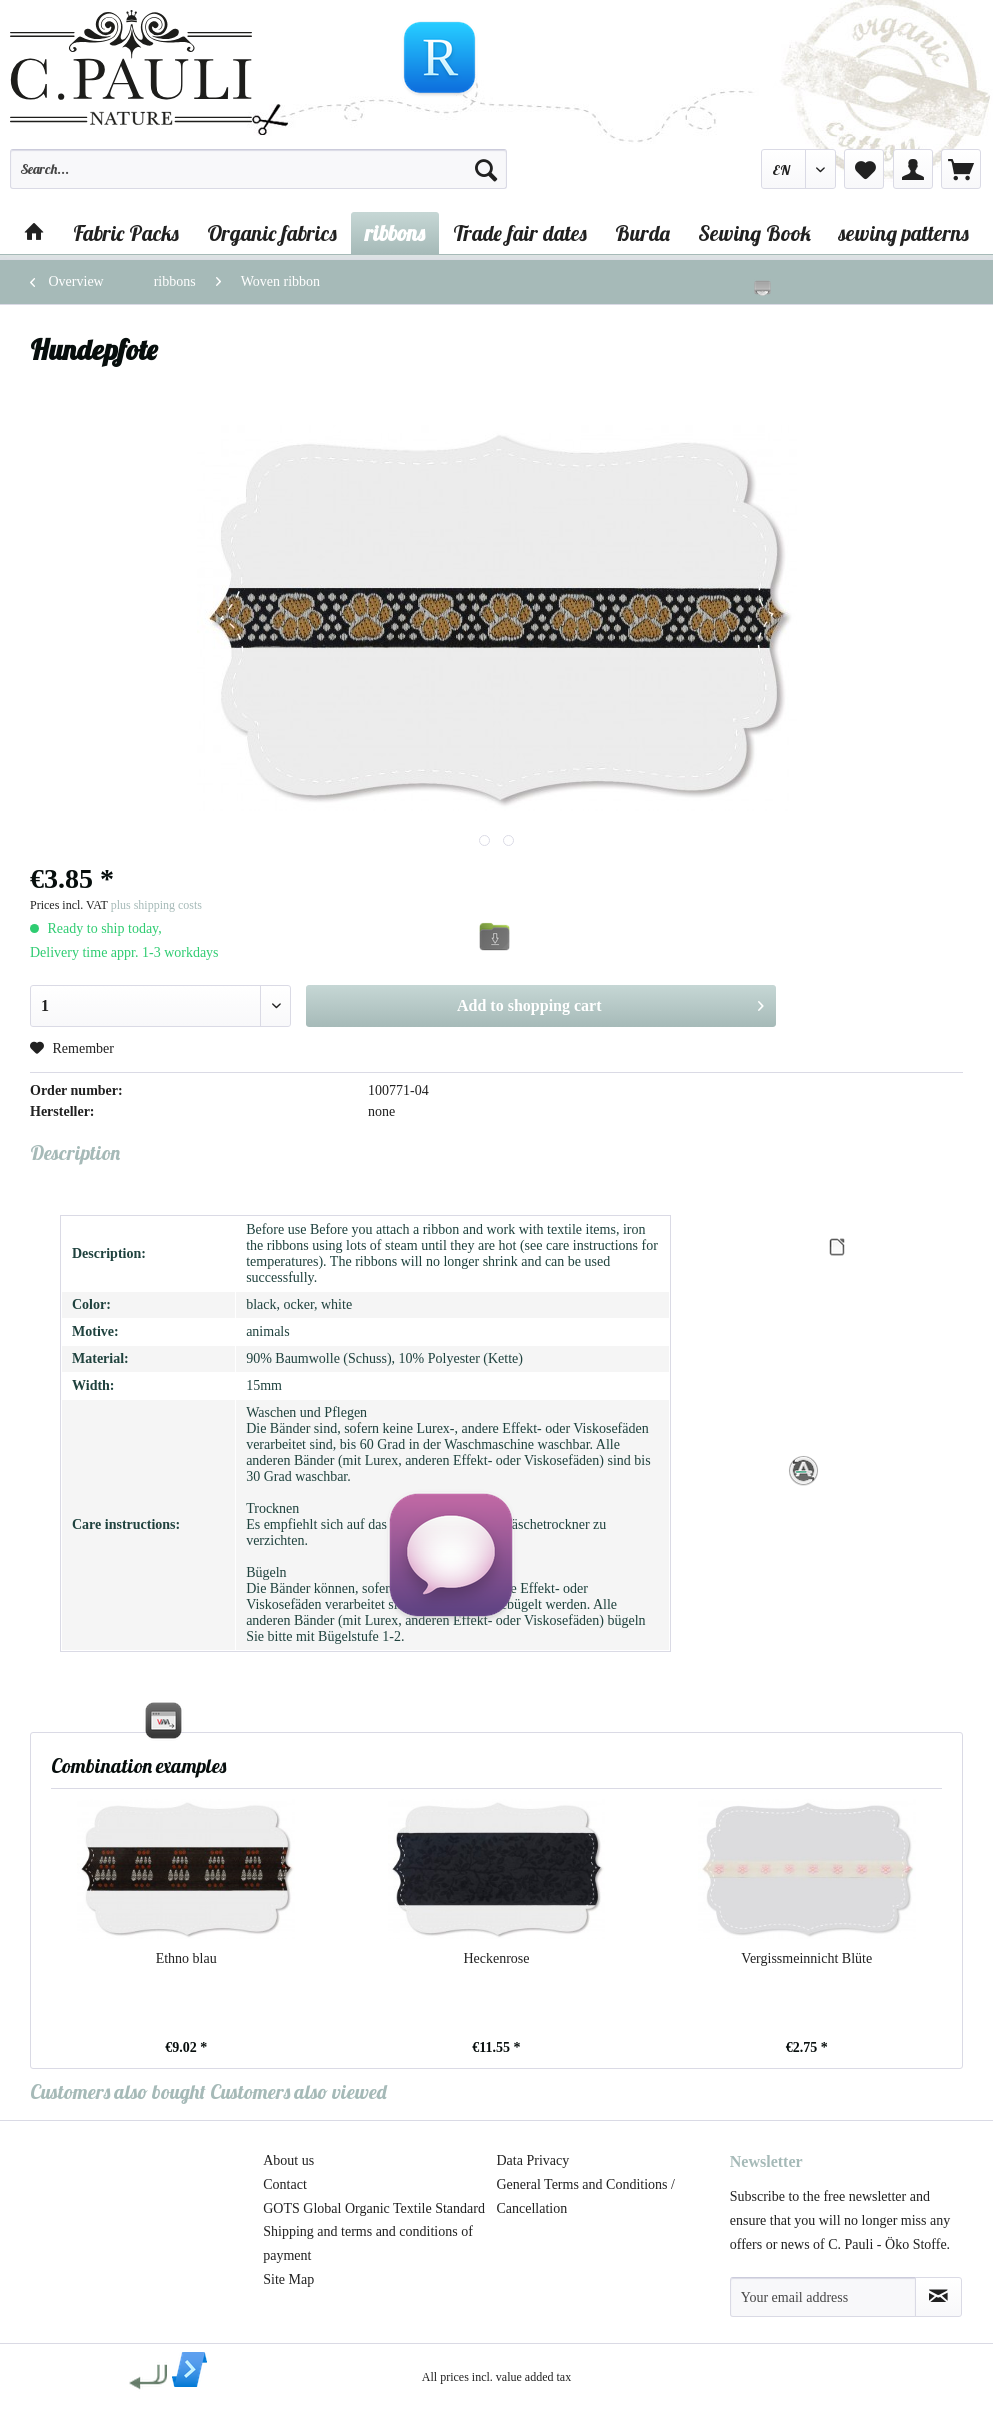 This screenshot has width=993, height=2409. What do you see at coordinates (163, 1720) in the screenshot?
I see `access virtual machine migration settings` at bounding box center [163, 1720].